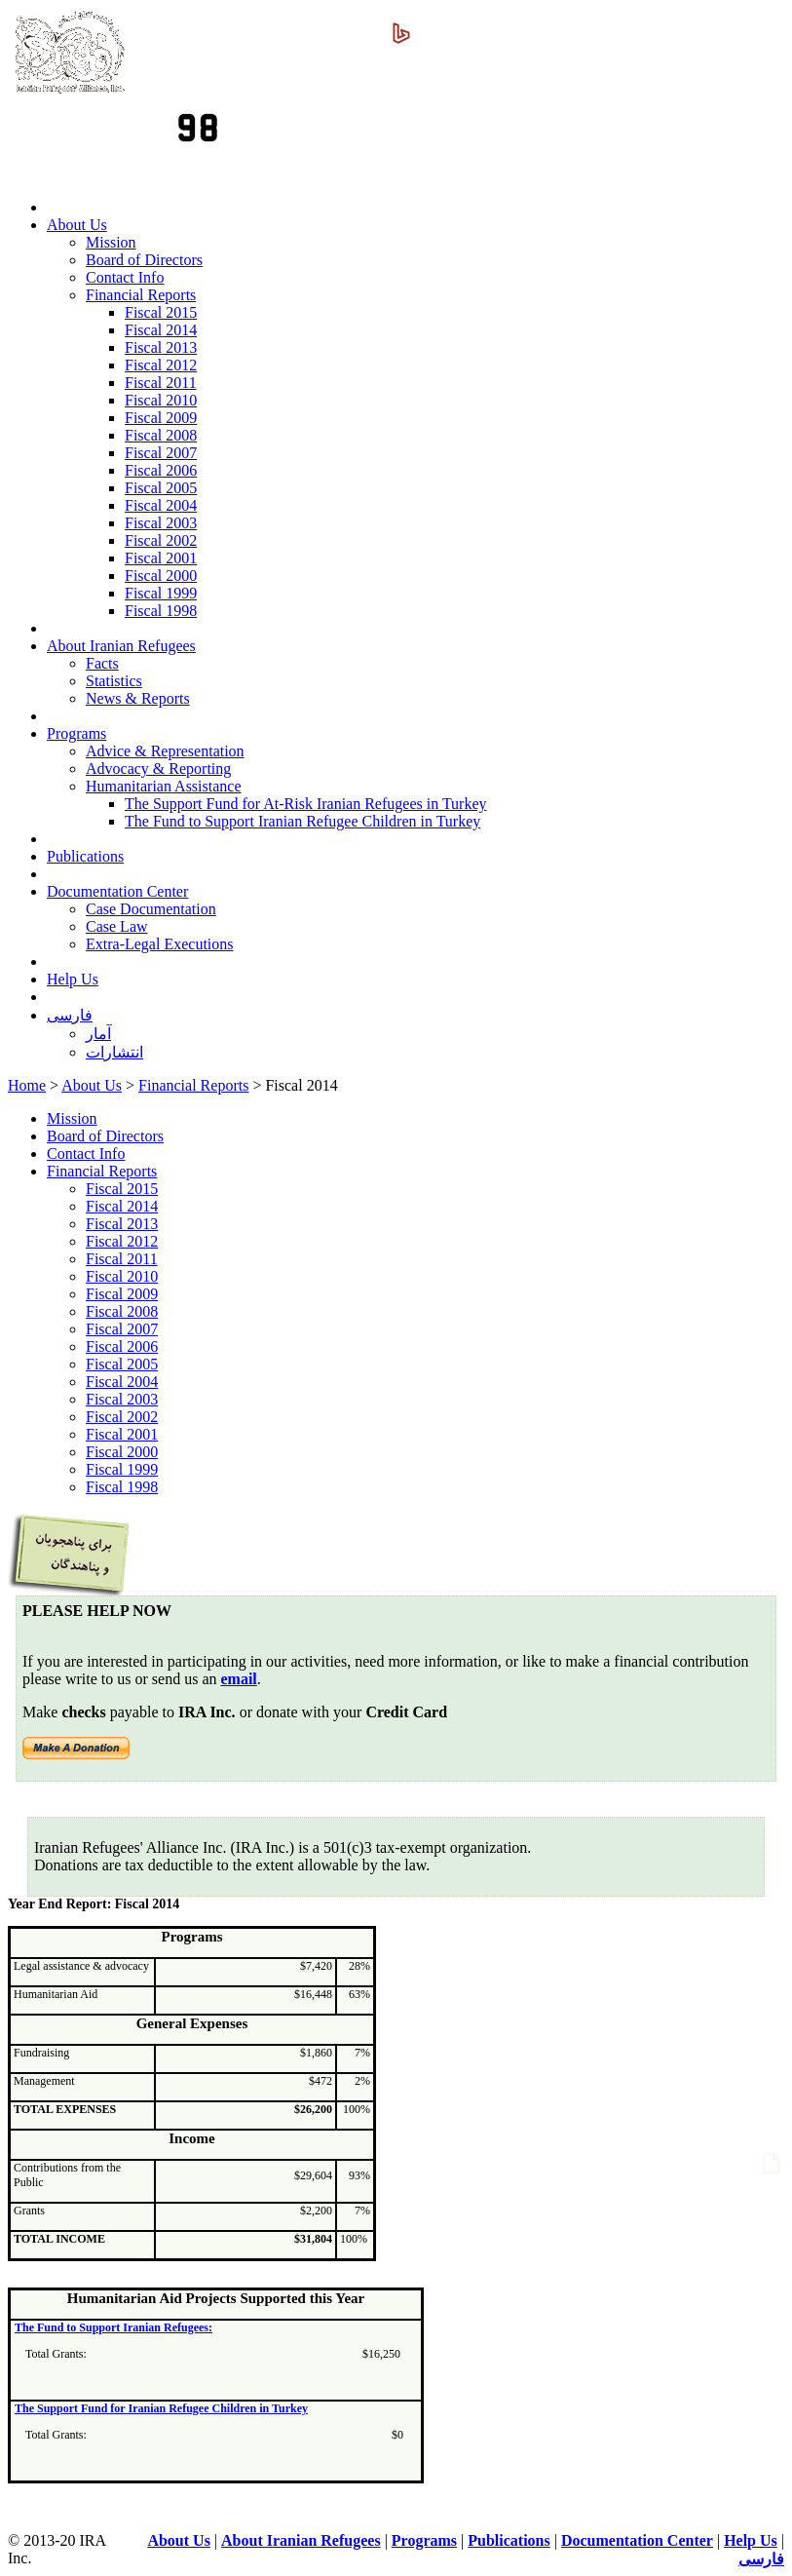  I want to click on search with microsoft bing, so click(401, 33).